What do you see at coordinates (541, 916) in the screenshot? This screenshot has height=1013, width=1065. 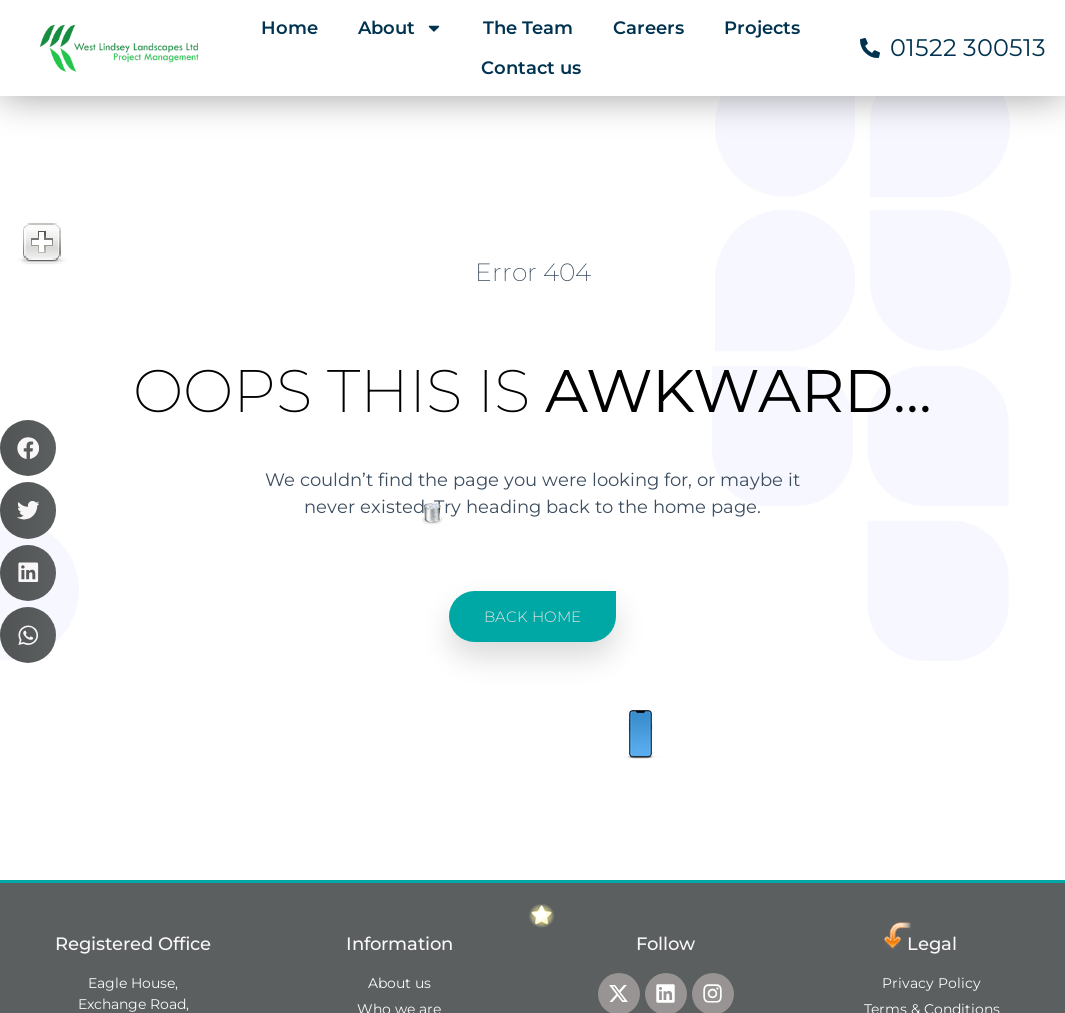 I see `indicates a new or recently added item` at bounding box center [541, 916].